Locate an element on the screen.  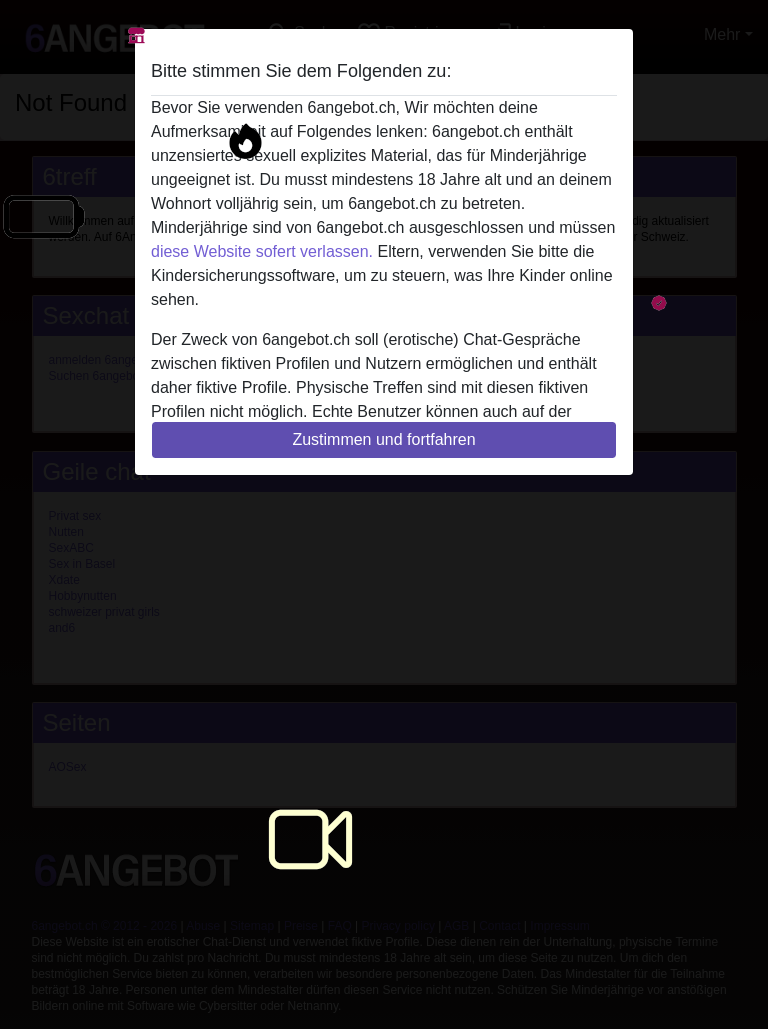
start a video call is located at coordinates (310, 839).